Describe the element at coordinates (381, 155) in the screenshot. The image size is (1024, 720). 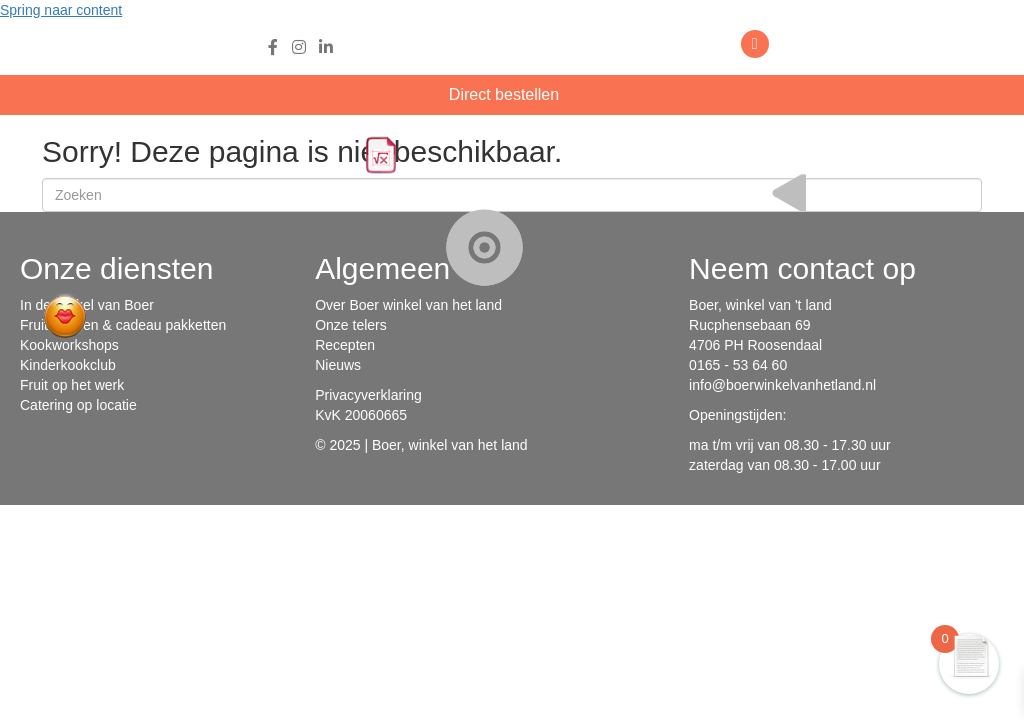
I see `libreoffice math formula template file` at that location.